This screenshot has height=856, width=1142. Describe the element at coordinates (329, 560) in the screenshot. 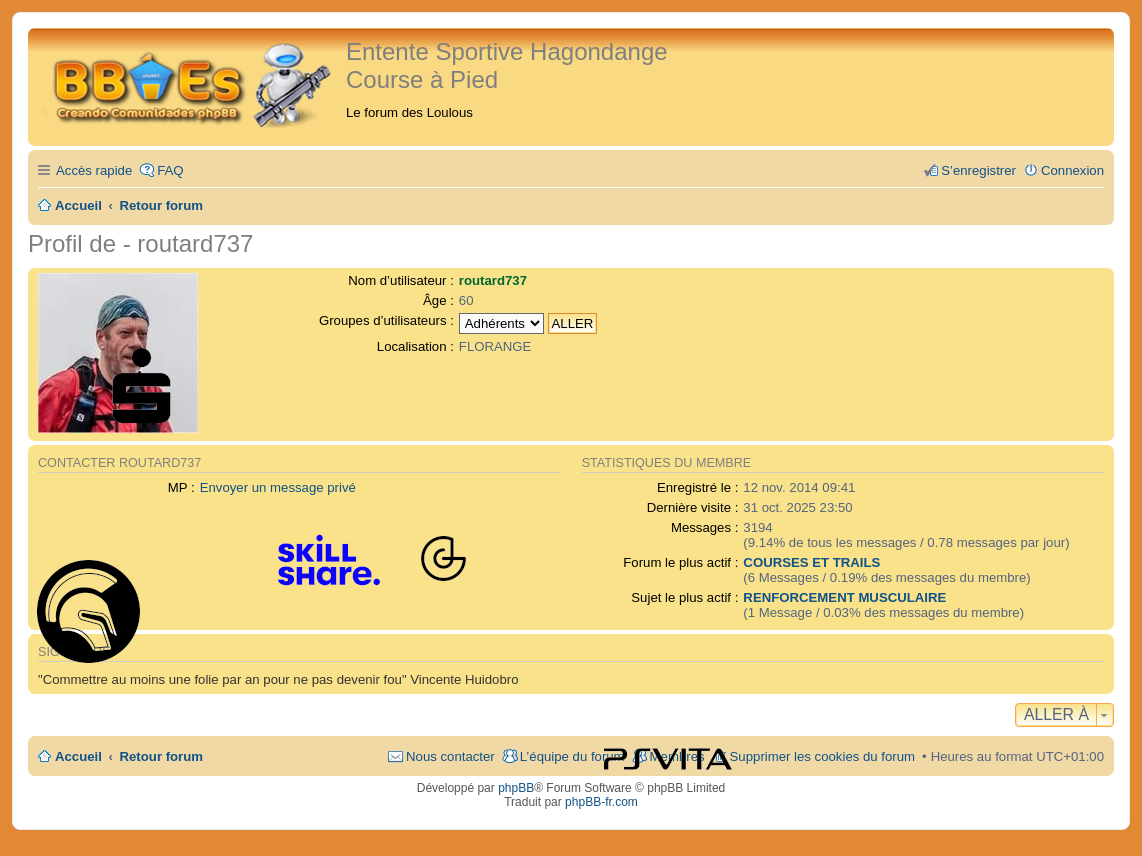

I see `open the Skillshare app` at that location.